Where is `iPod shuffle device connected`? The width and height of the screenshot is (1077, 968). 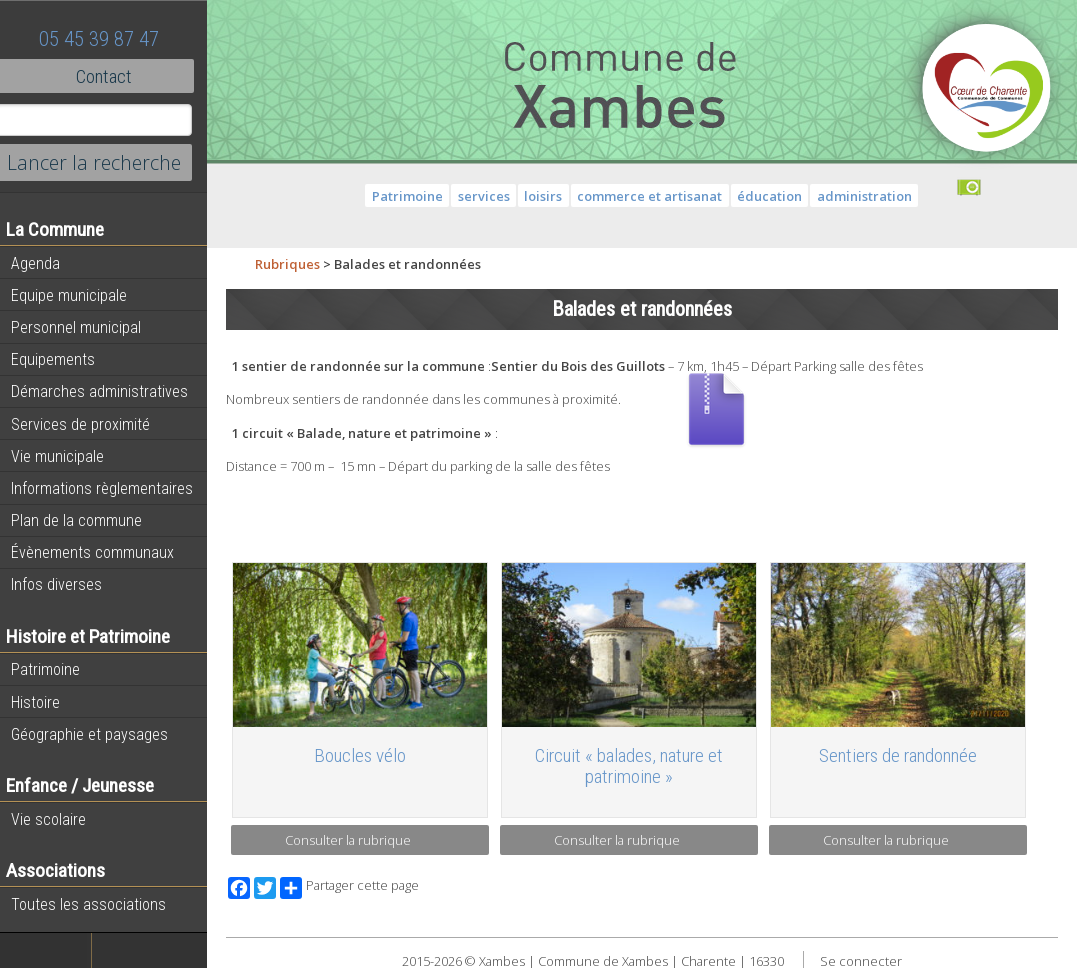 iPod shuffle device connected is located at coordinates (969, 183).